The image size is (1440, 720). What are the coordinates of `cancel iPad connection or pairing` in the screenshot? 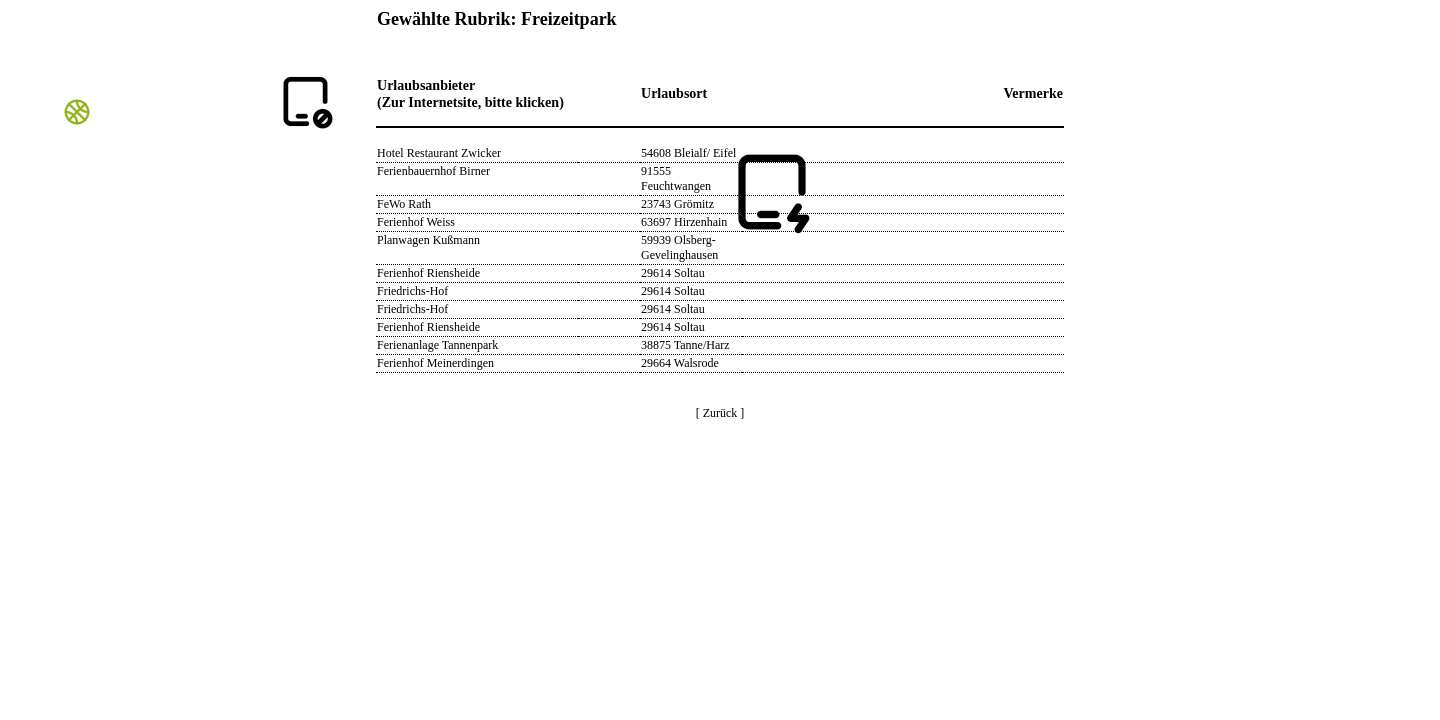 It's located at (305, 101).